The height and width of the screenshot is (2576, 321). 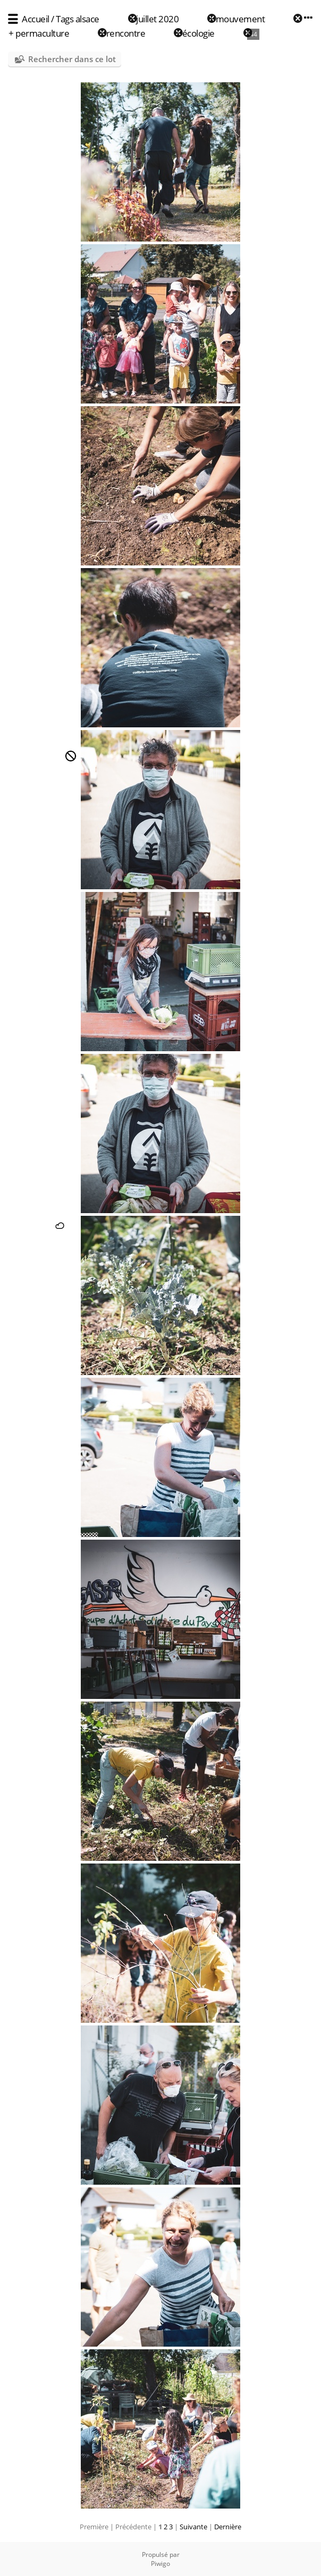 What do you see at coordinates (71, 756) in the screenshot?
I see `indicates a prohibited or blocked action` at bounding box center [71, 756].